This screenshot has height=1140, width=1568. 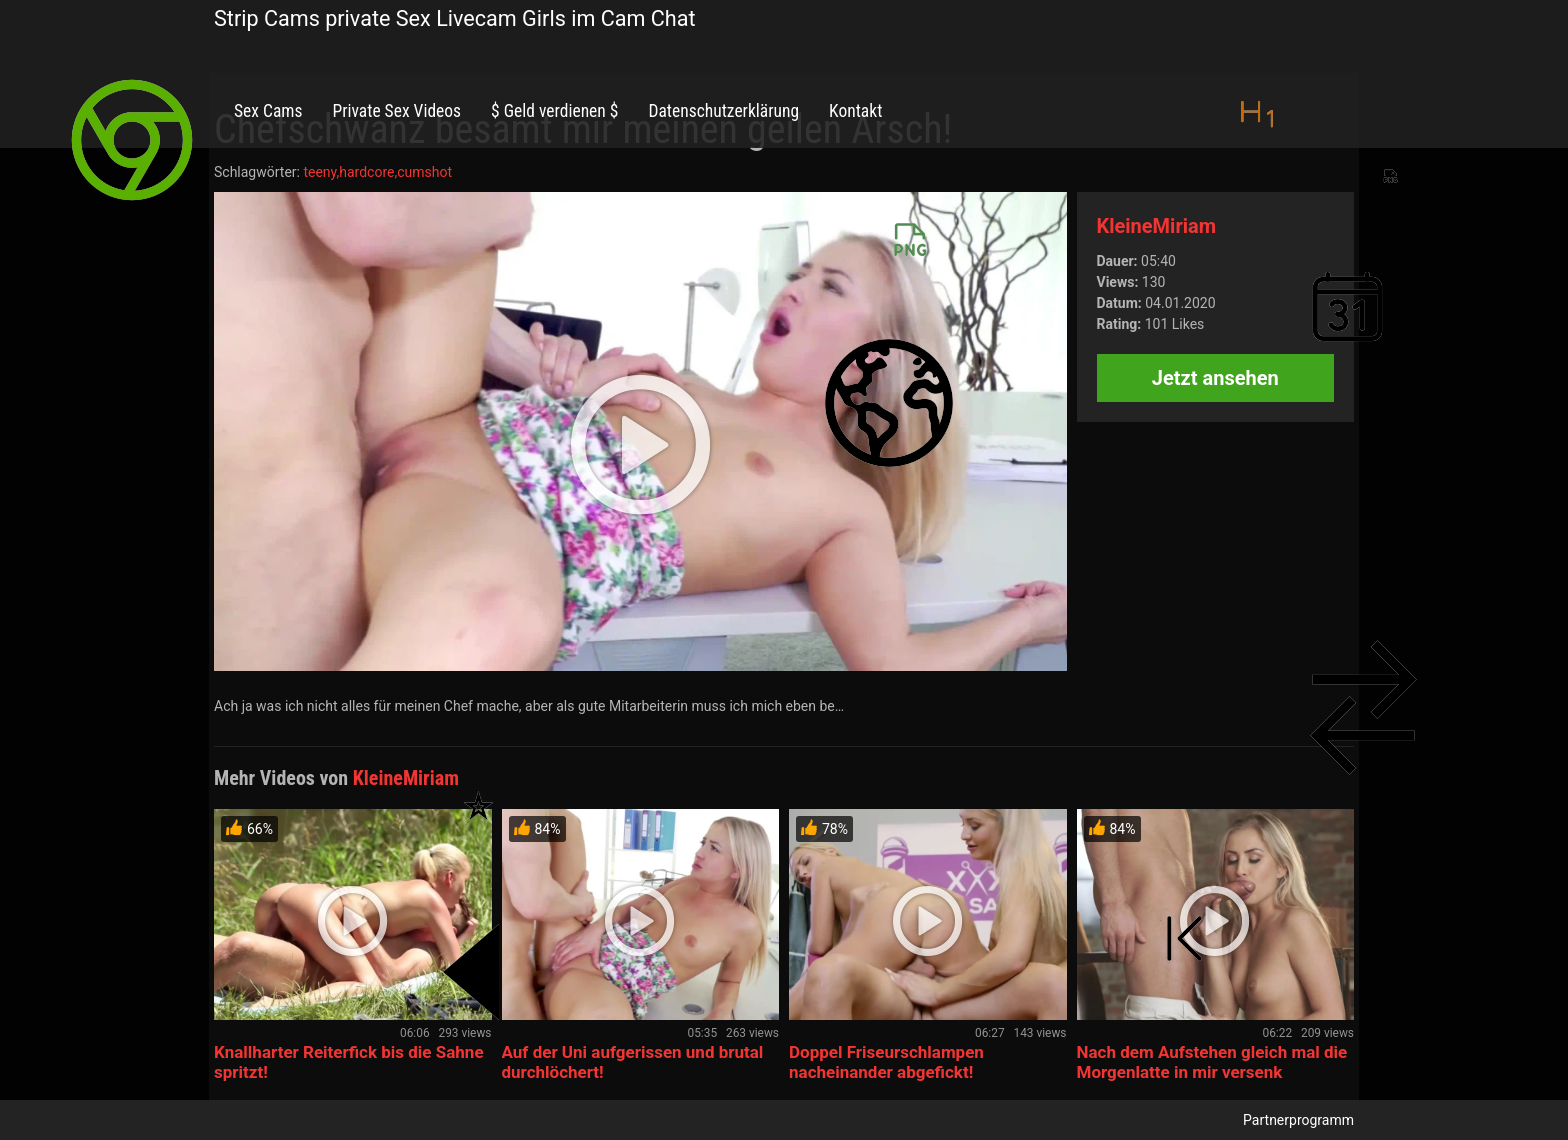 I want to click on format text as heading level 1, so click(x=1256, y=113).